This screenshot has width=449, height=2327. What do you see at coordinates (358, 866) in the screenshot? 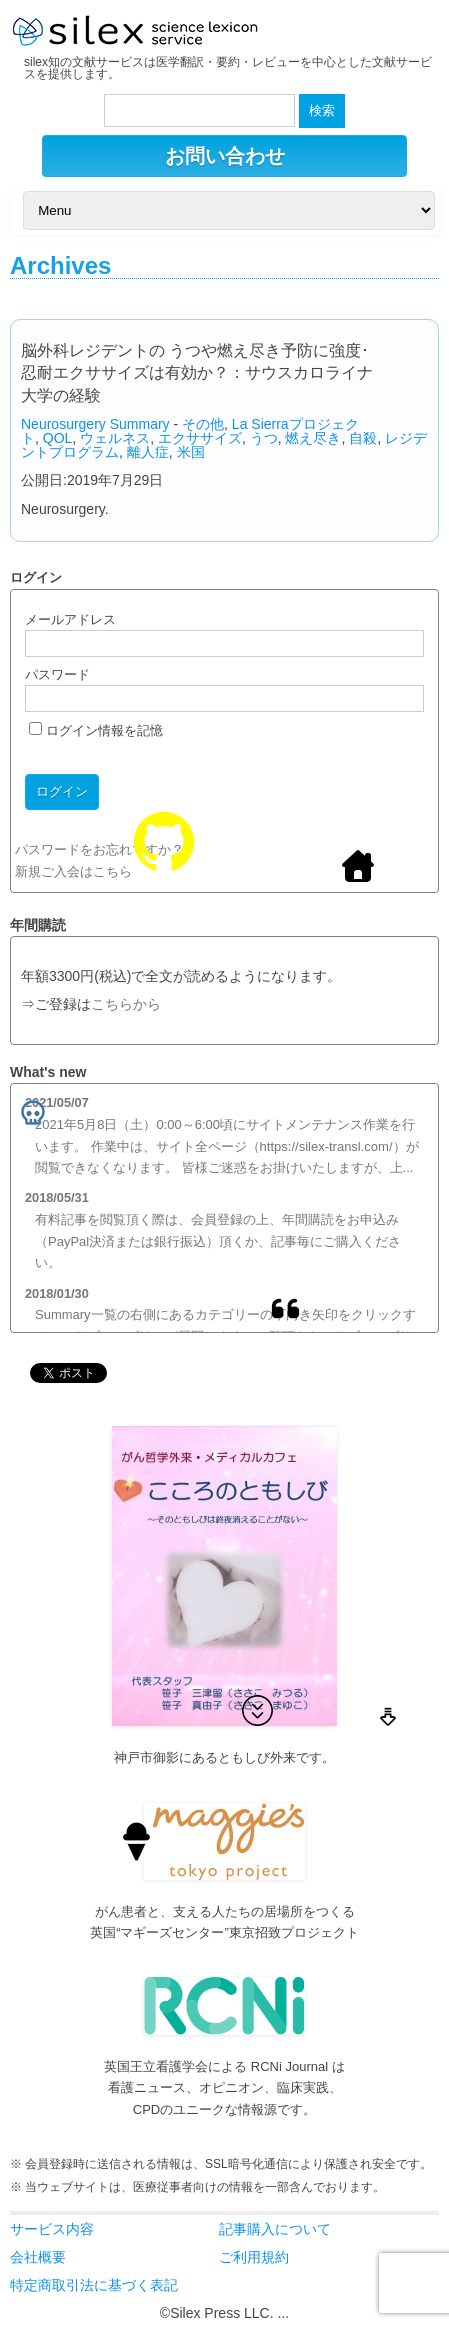
I see `go to home screen` at bounding box center [358, 866].